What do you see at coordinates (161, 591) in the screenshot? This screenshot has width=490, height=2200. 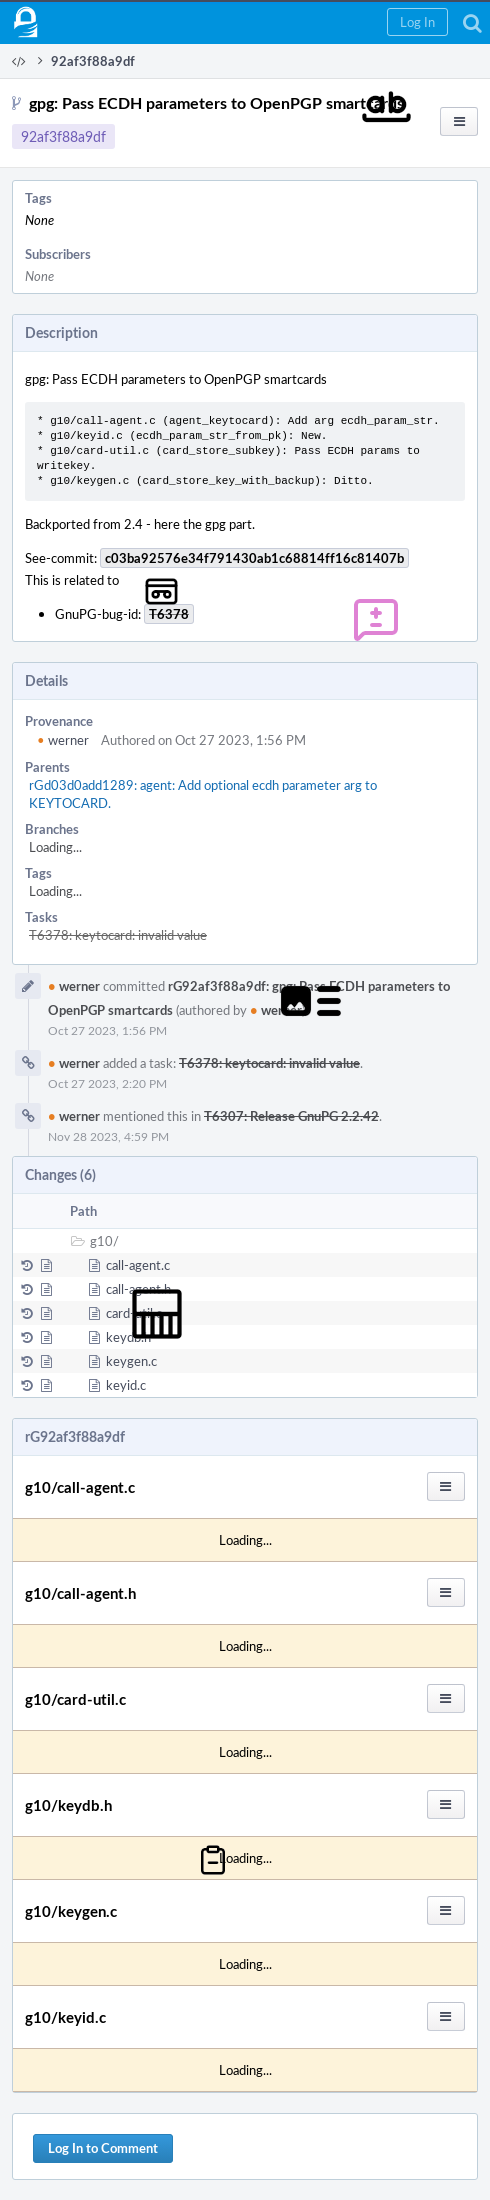 I see `access video archive or recordings` at bounding box center [161, 591].